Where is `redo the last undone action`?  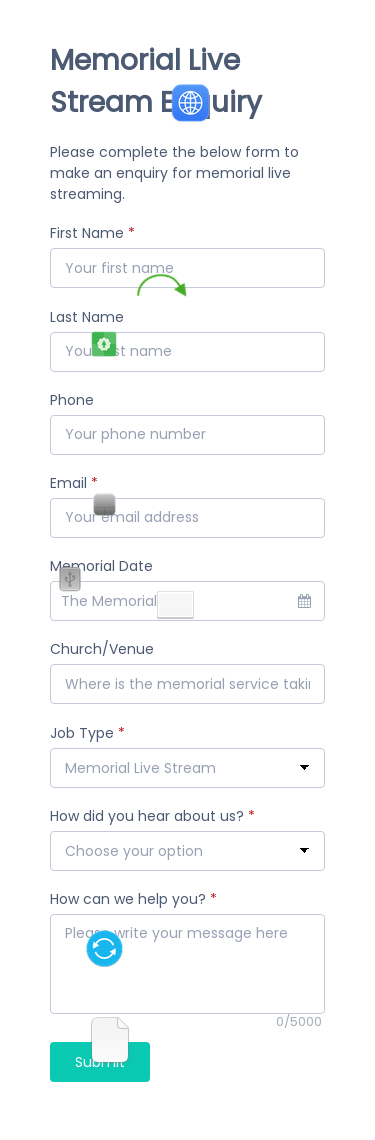
redo the last undone action is located at coordinates (162, 285).